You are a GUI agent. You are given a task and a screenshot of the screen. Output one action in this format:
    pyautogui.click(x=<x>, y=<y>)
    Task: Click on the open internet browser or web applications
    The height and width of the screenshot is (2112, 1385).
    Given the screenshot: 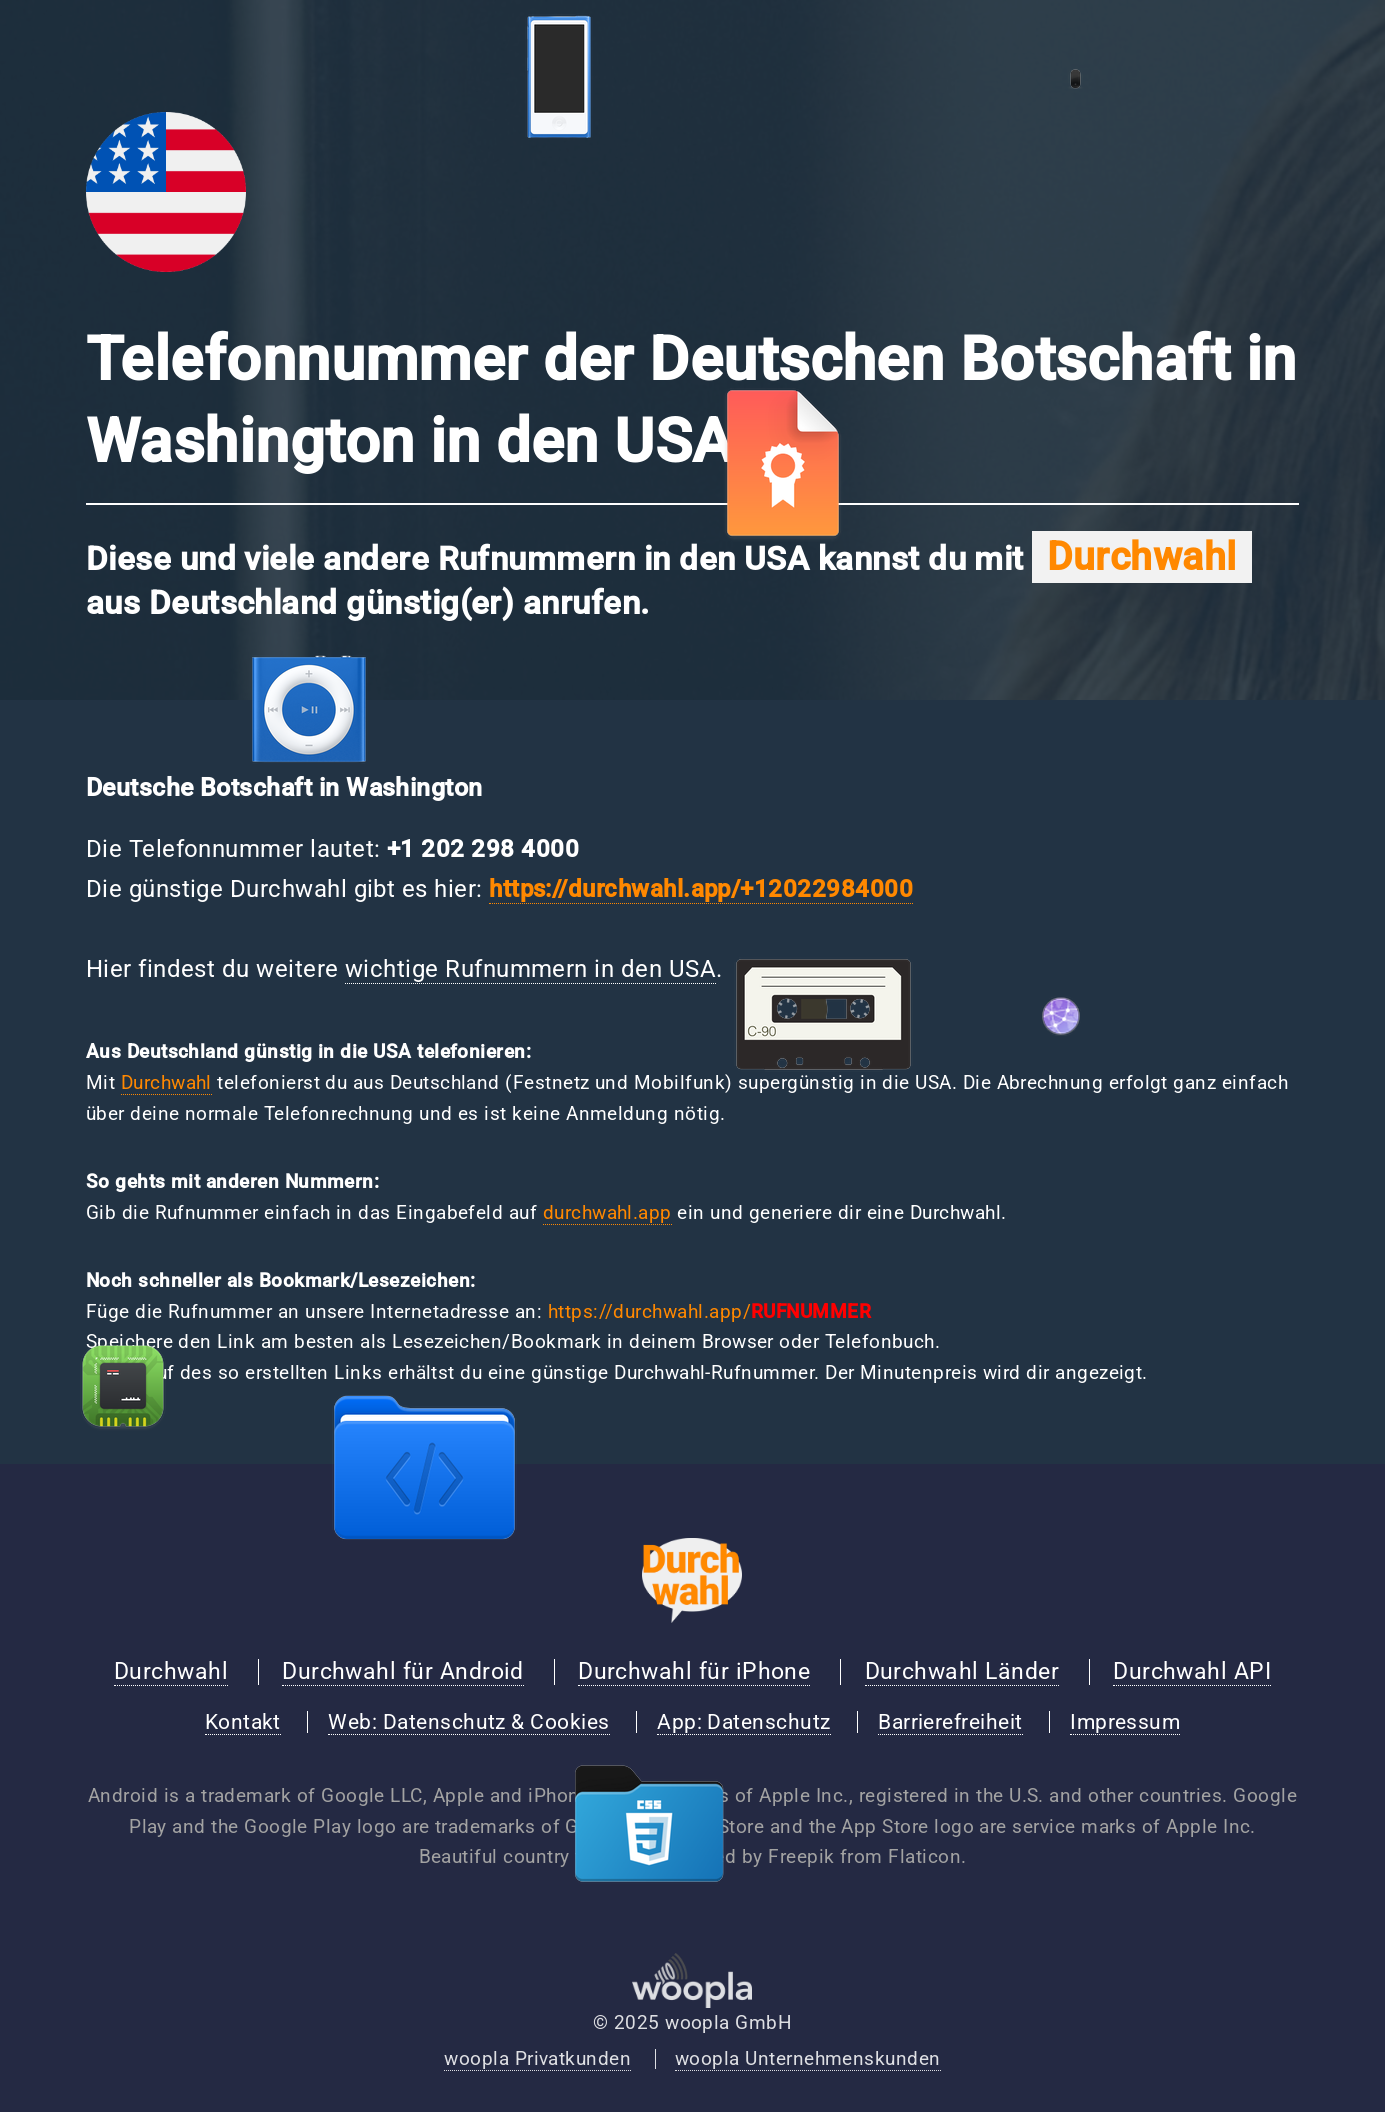 What is the action you would take?
    pyautogui.click(x=1061, y=1016)
    